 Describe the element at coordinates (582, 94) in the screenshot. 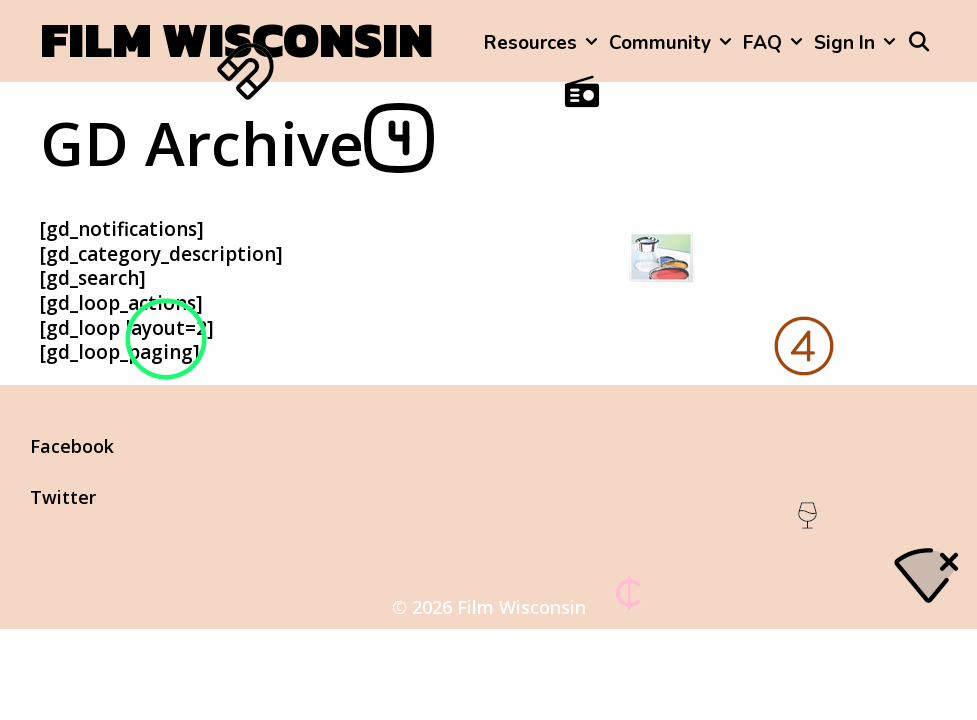

I see `open radio or audio streaming` at that location.